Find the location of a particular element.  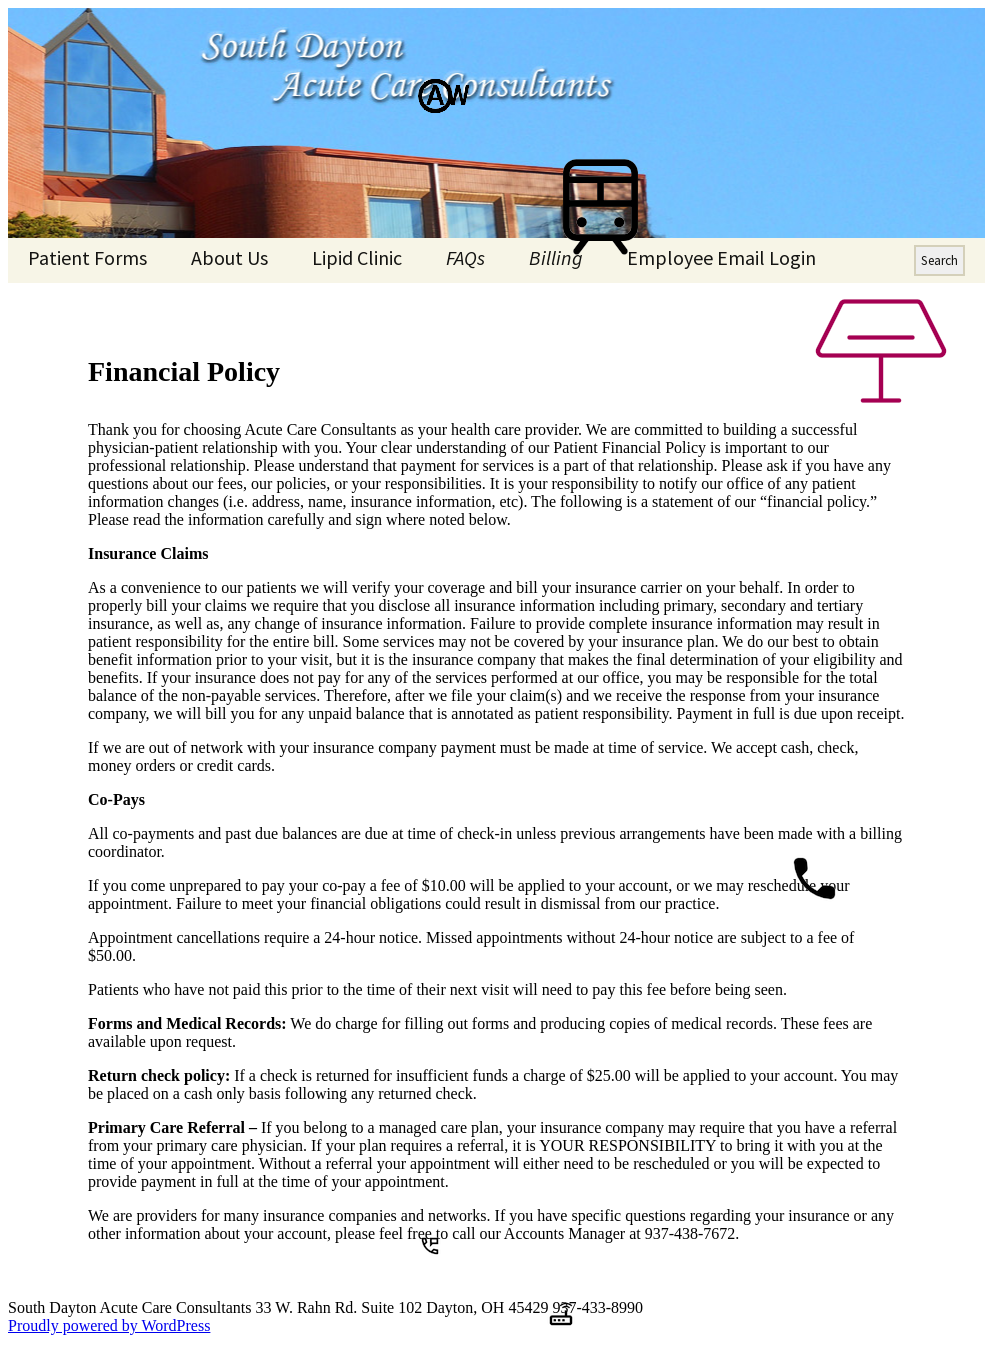

access voicemail or phone messages is located at coordinates (430, 1246).